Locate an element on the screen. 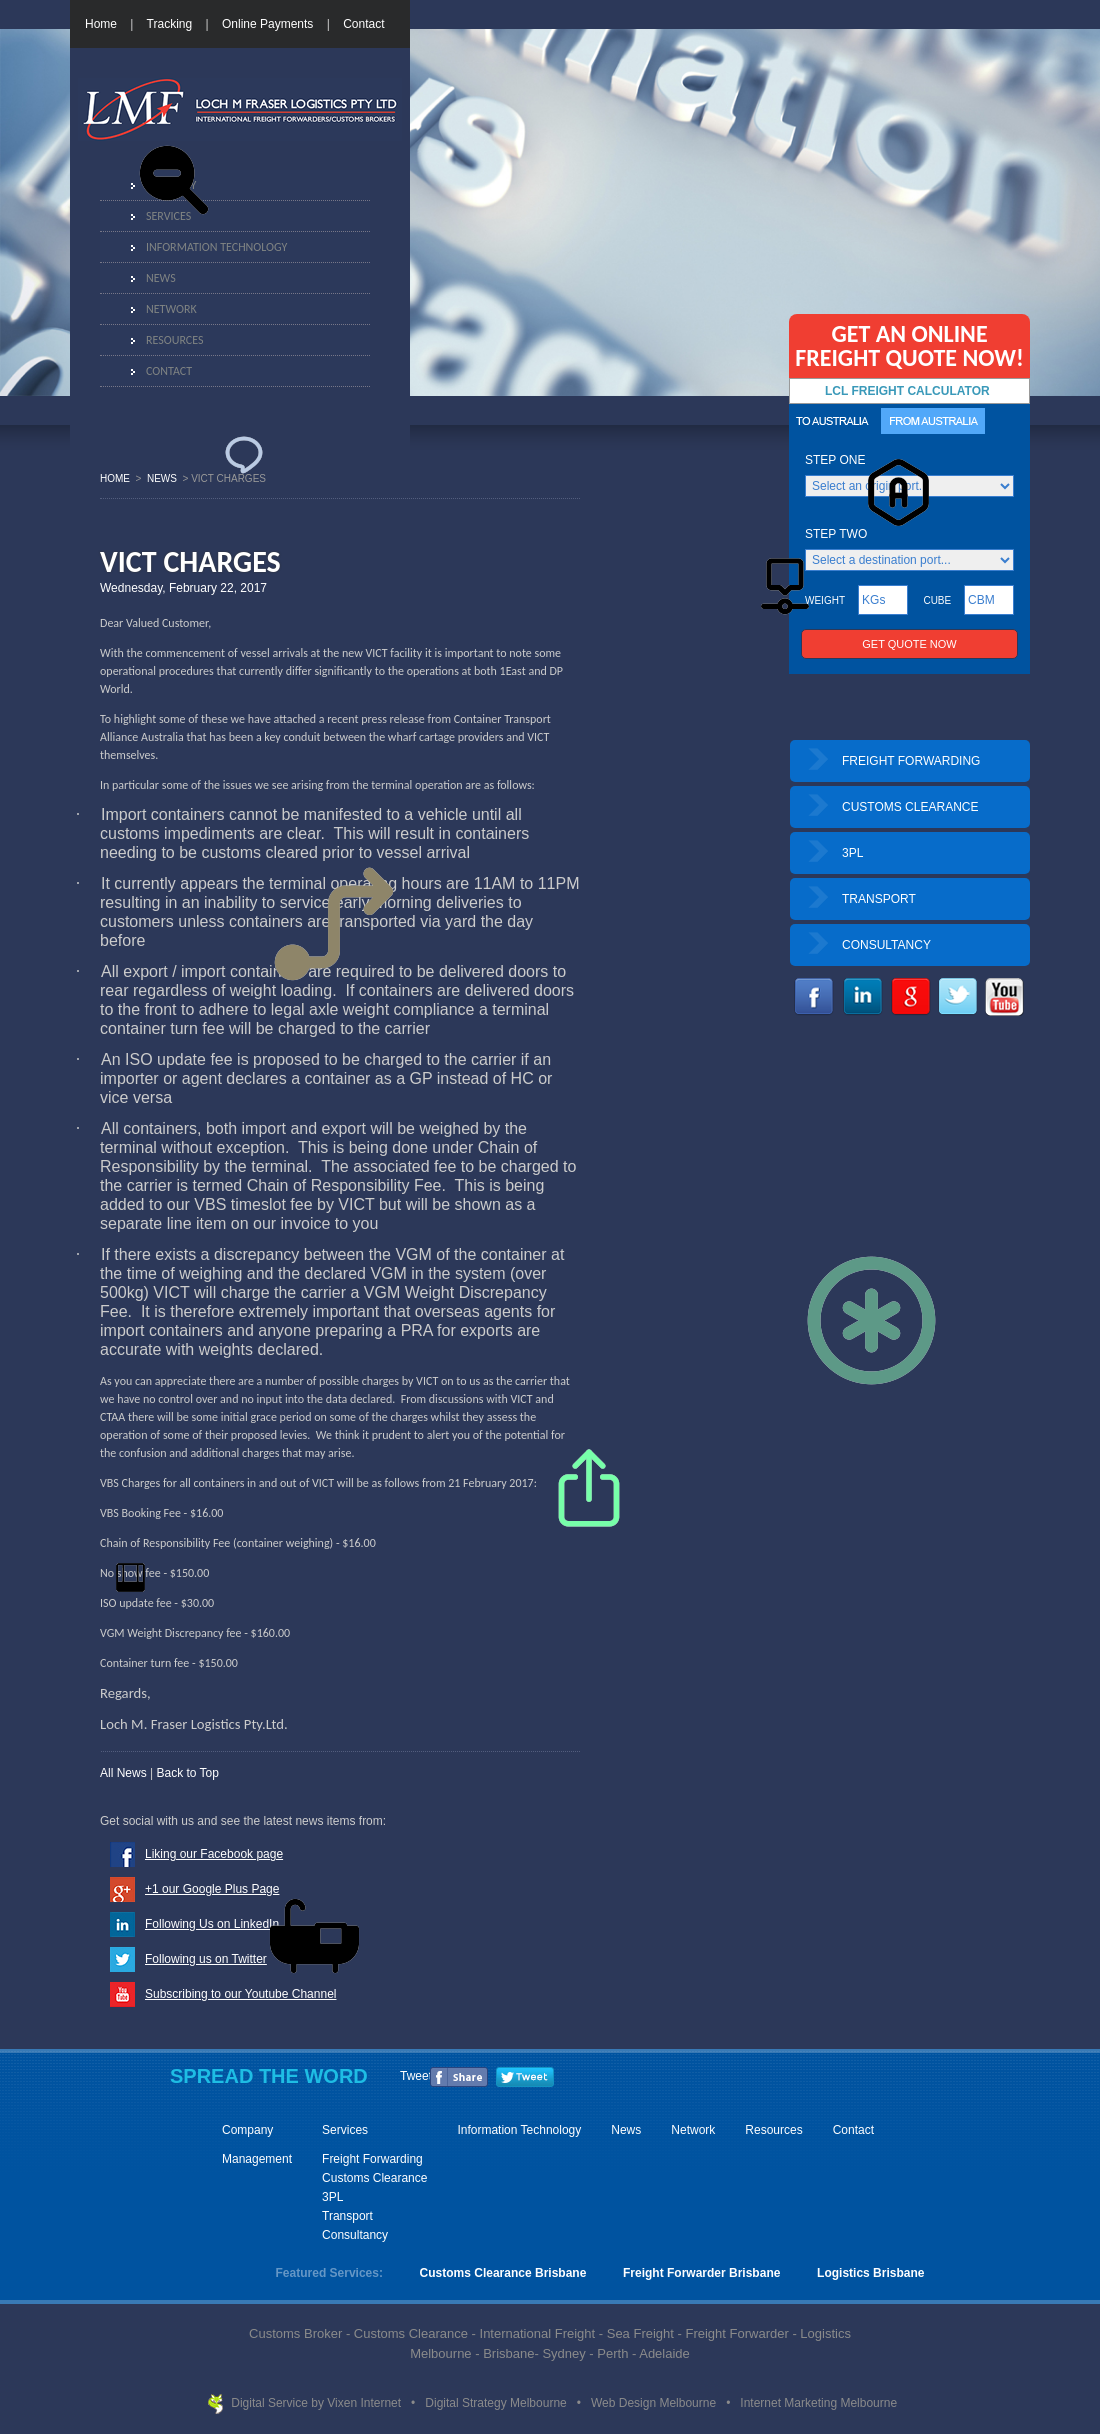  zoom out to see more content is located at coordinates (174, 180).